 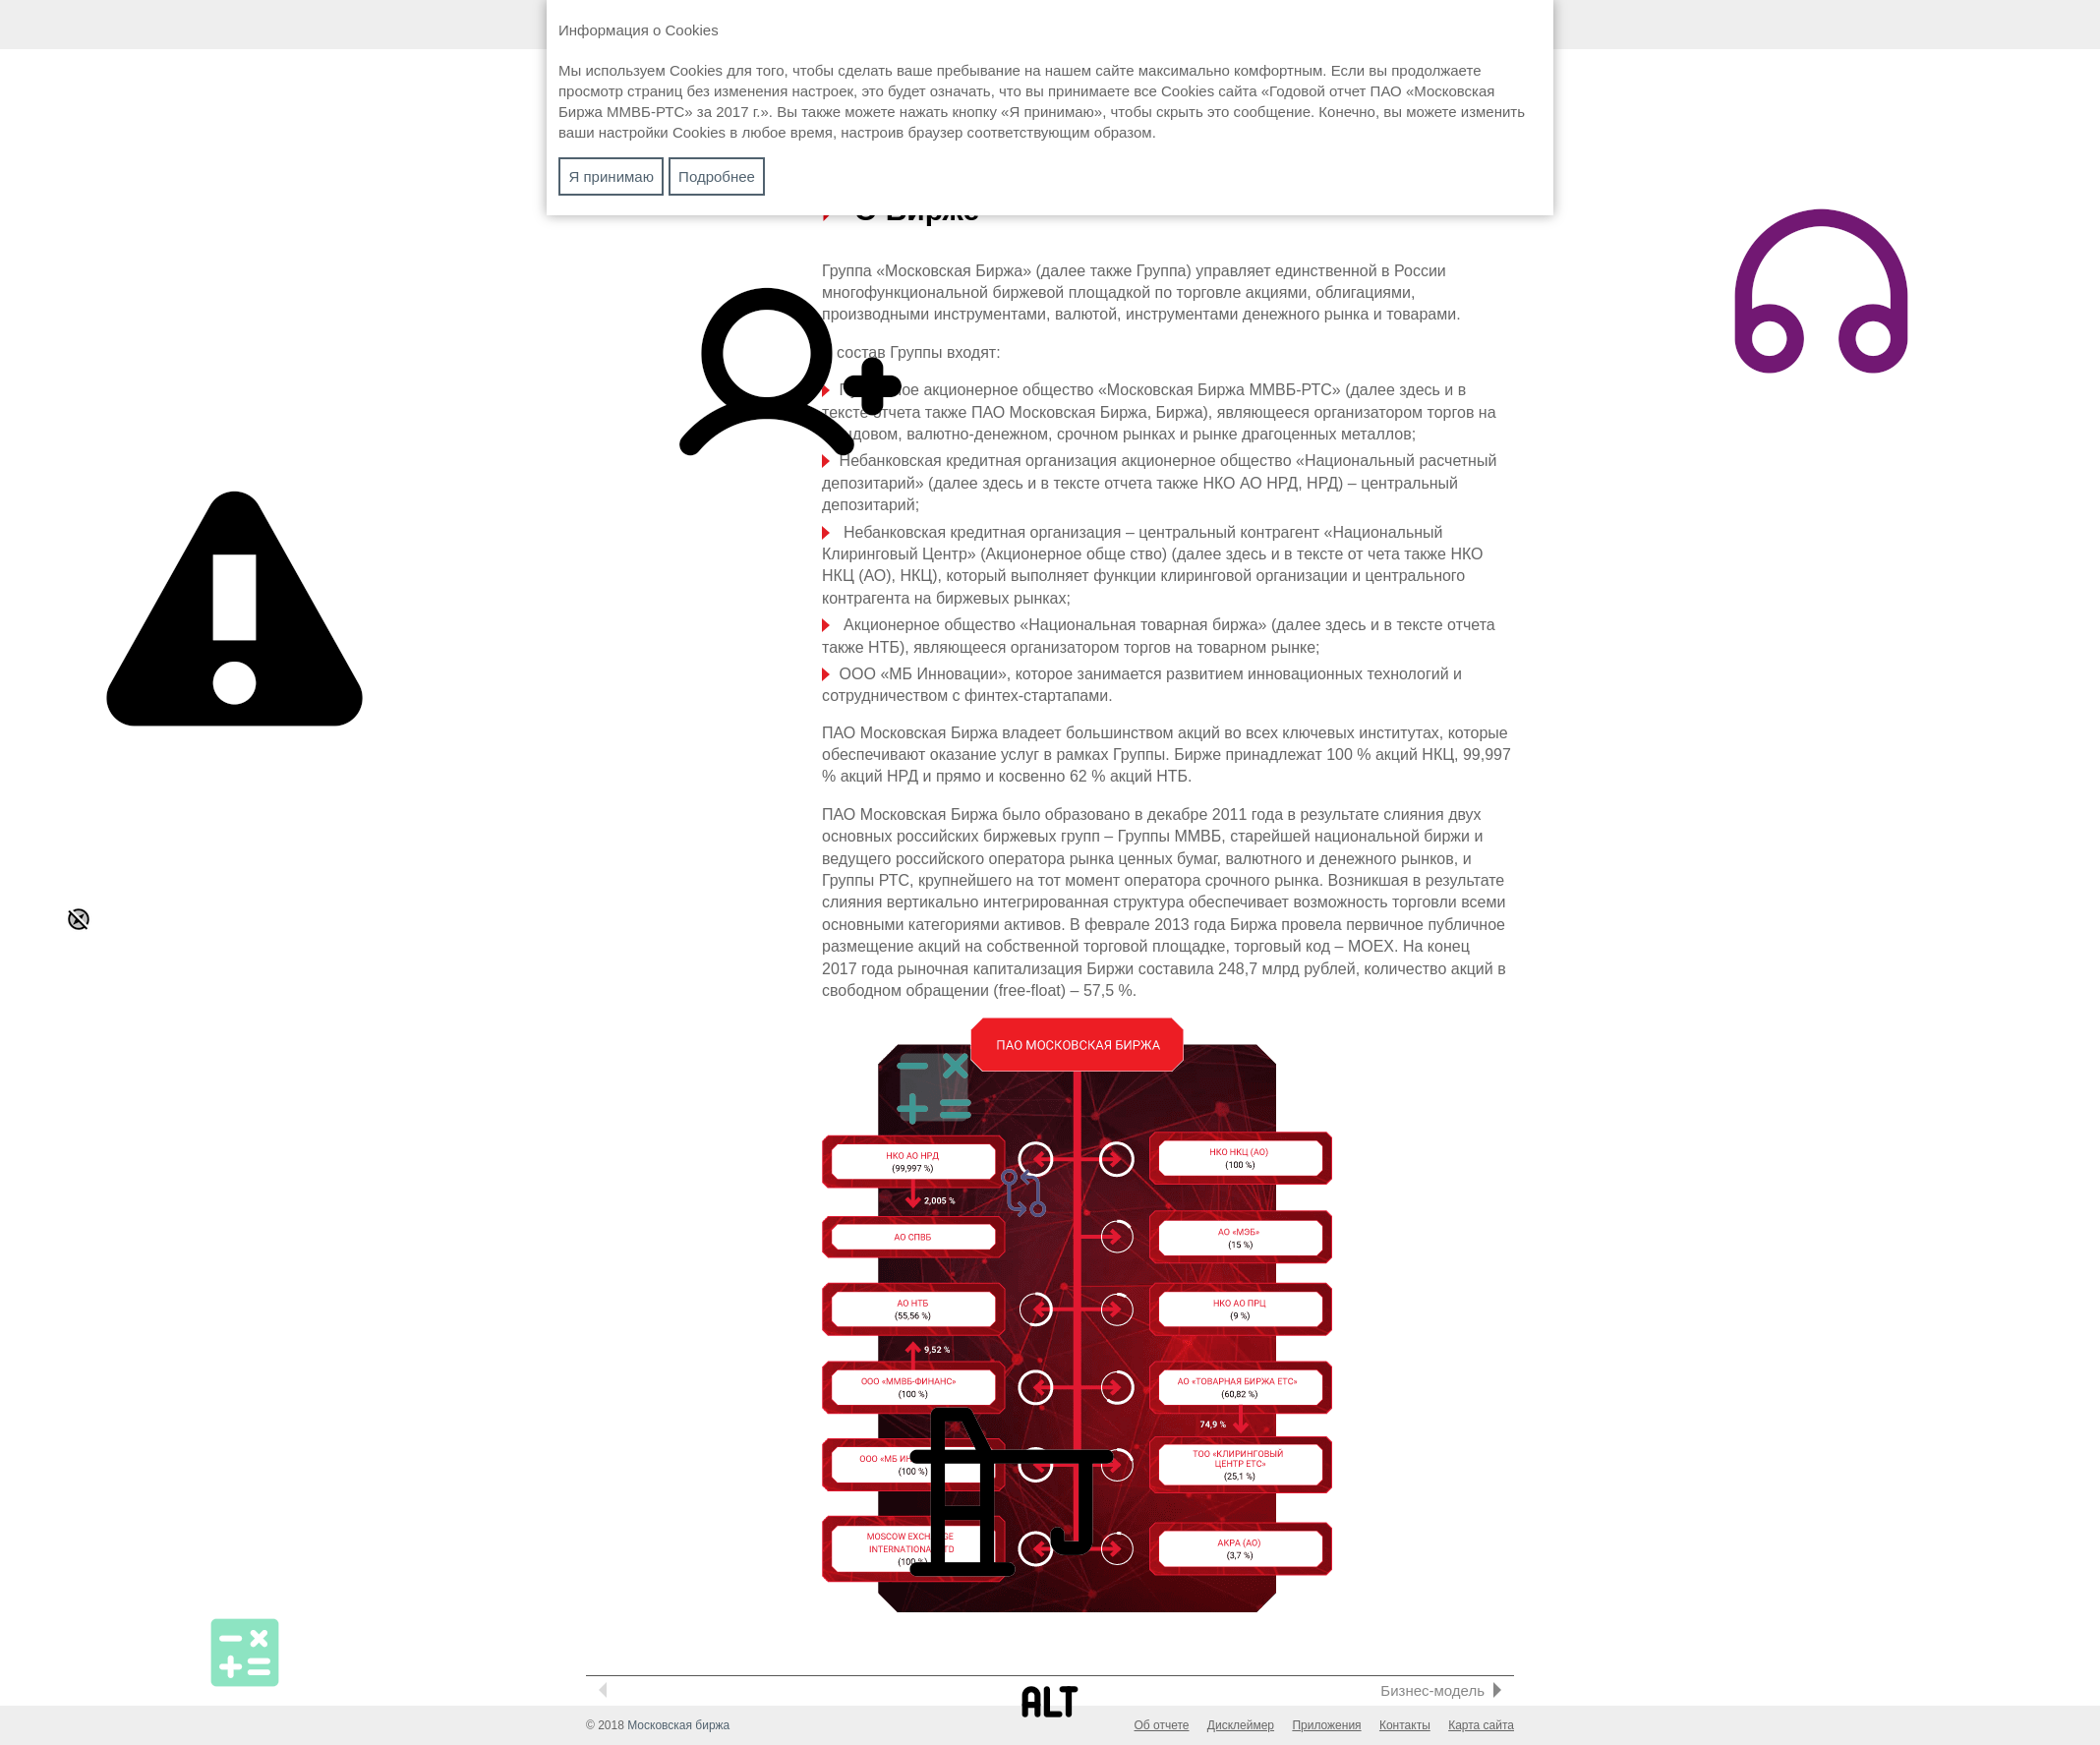 I want to click on indicates a warning or alert requiring attention, so click(x=234, y=618).